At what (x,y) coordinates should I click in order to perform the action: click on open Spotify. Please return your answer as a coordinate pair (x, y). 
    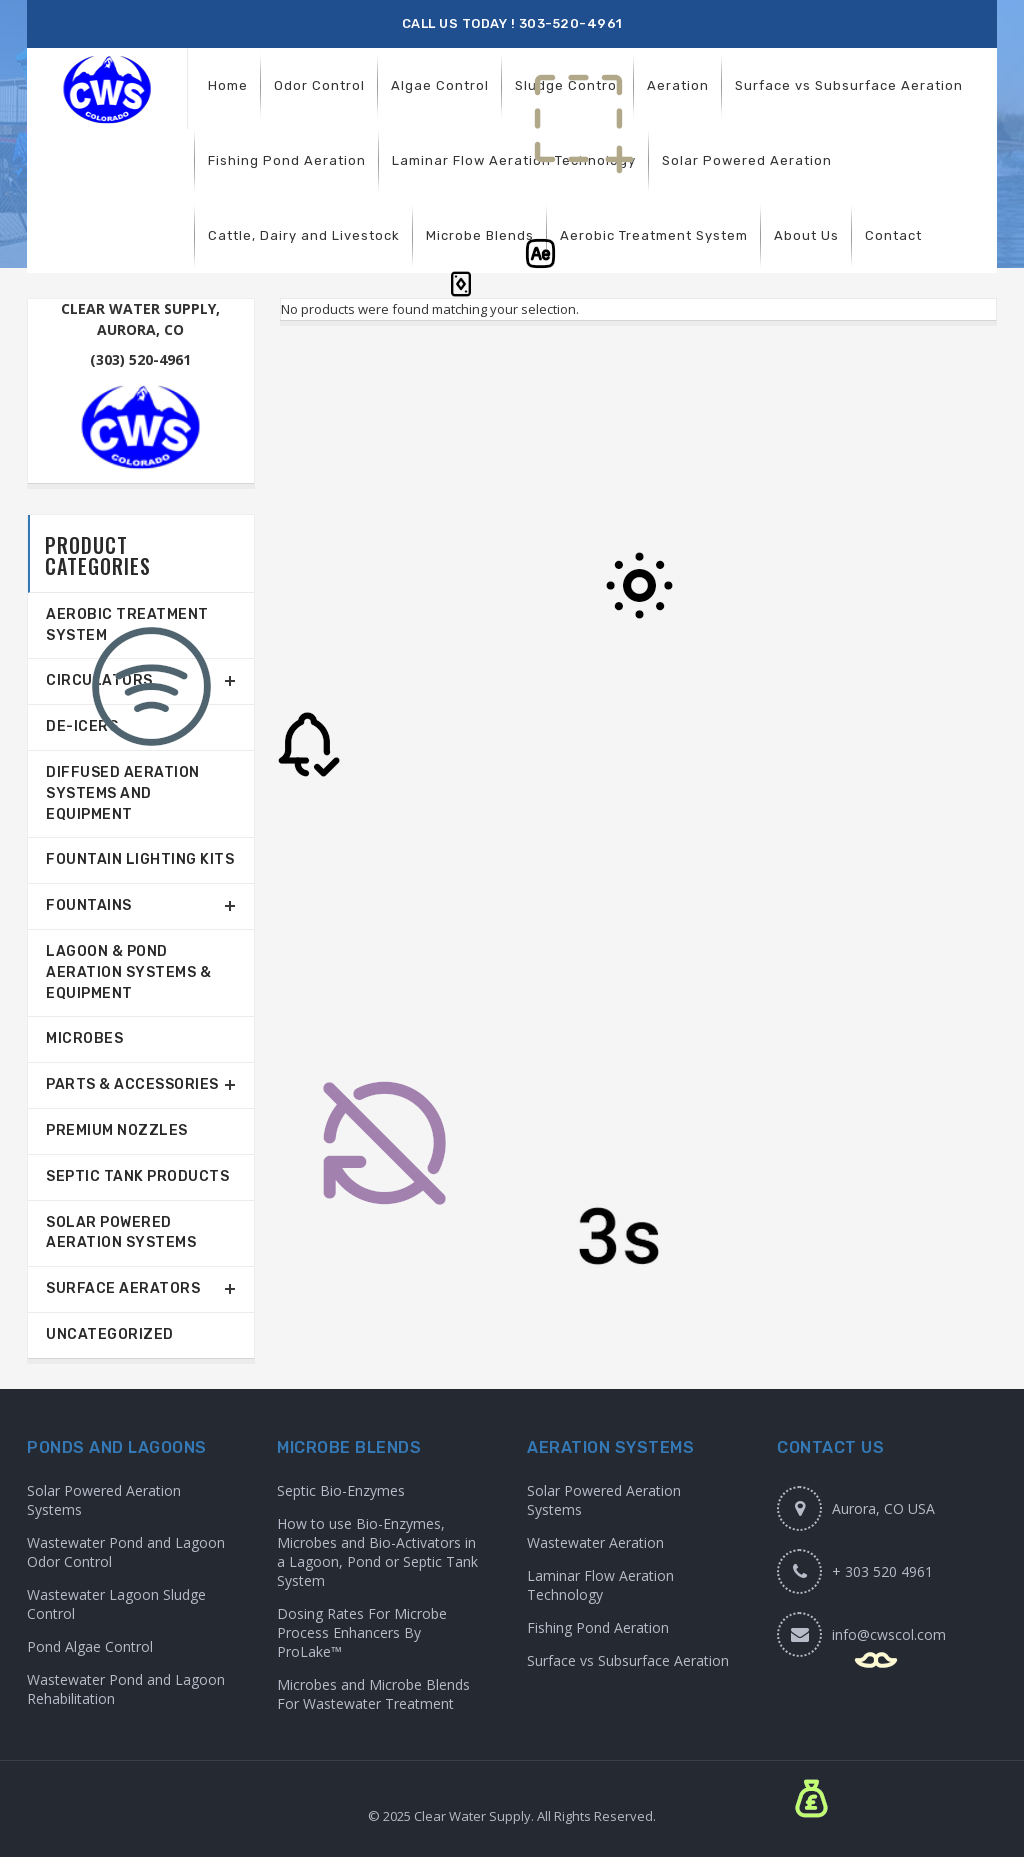
    Looking at the image, I should click on (151, 686).